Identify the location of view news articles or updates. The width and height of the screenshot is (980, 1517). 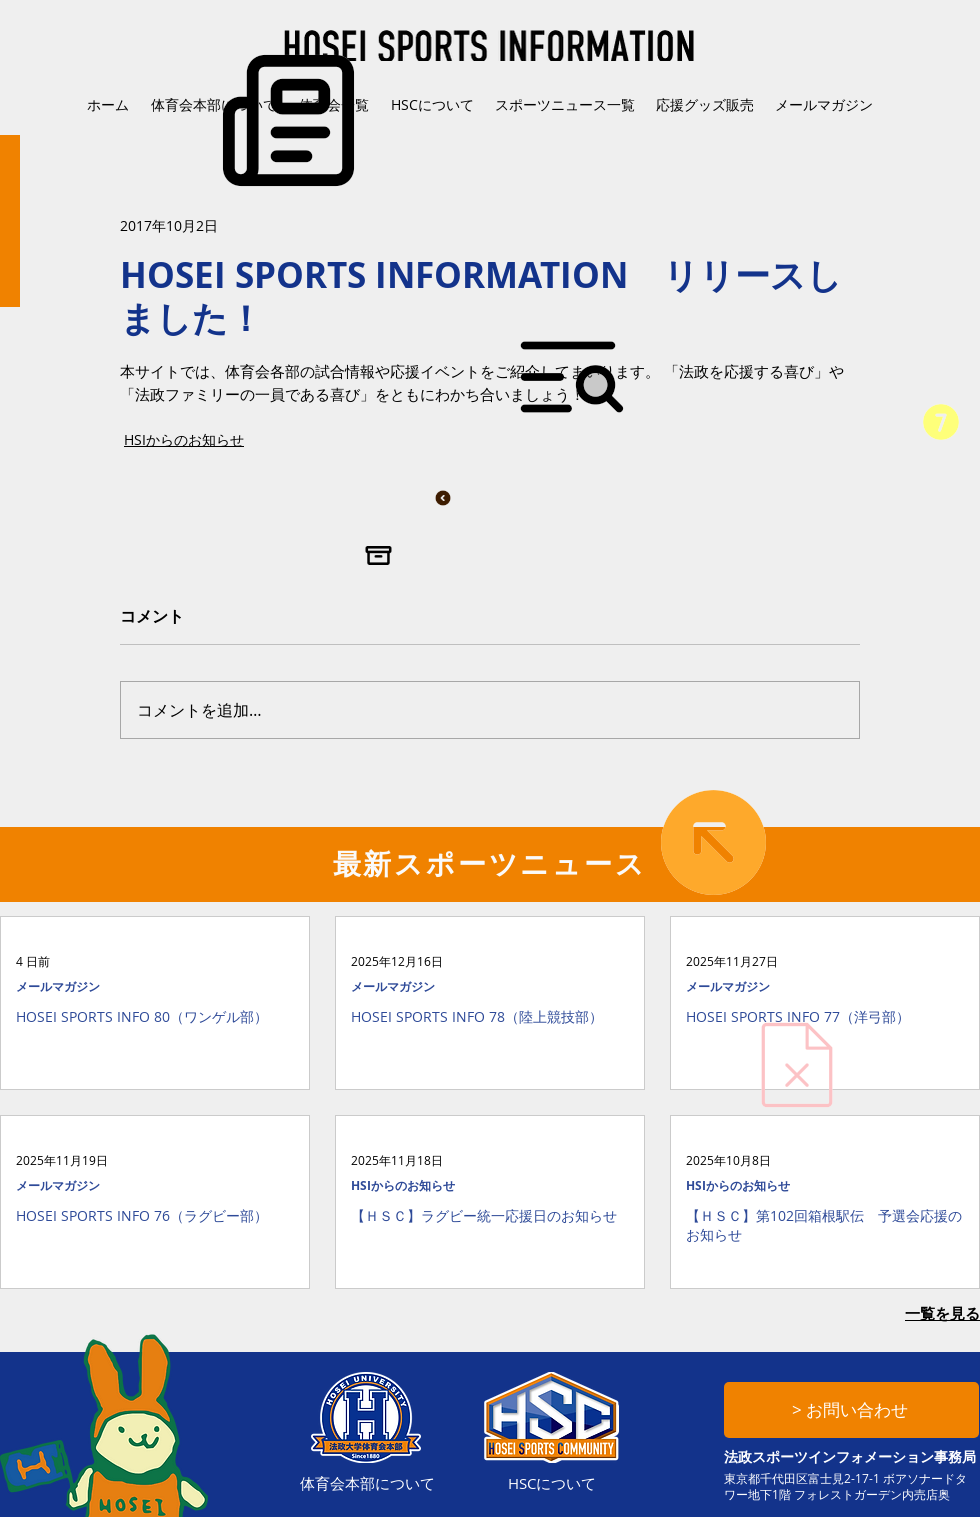
(288, 120).